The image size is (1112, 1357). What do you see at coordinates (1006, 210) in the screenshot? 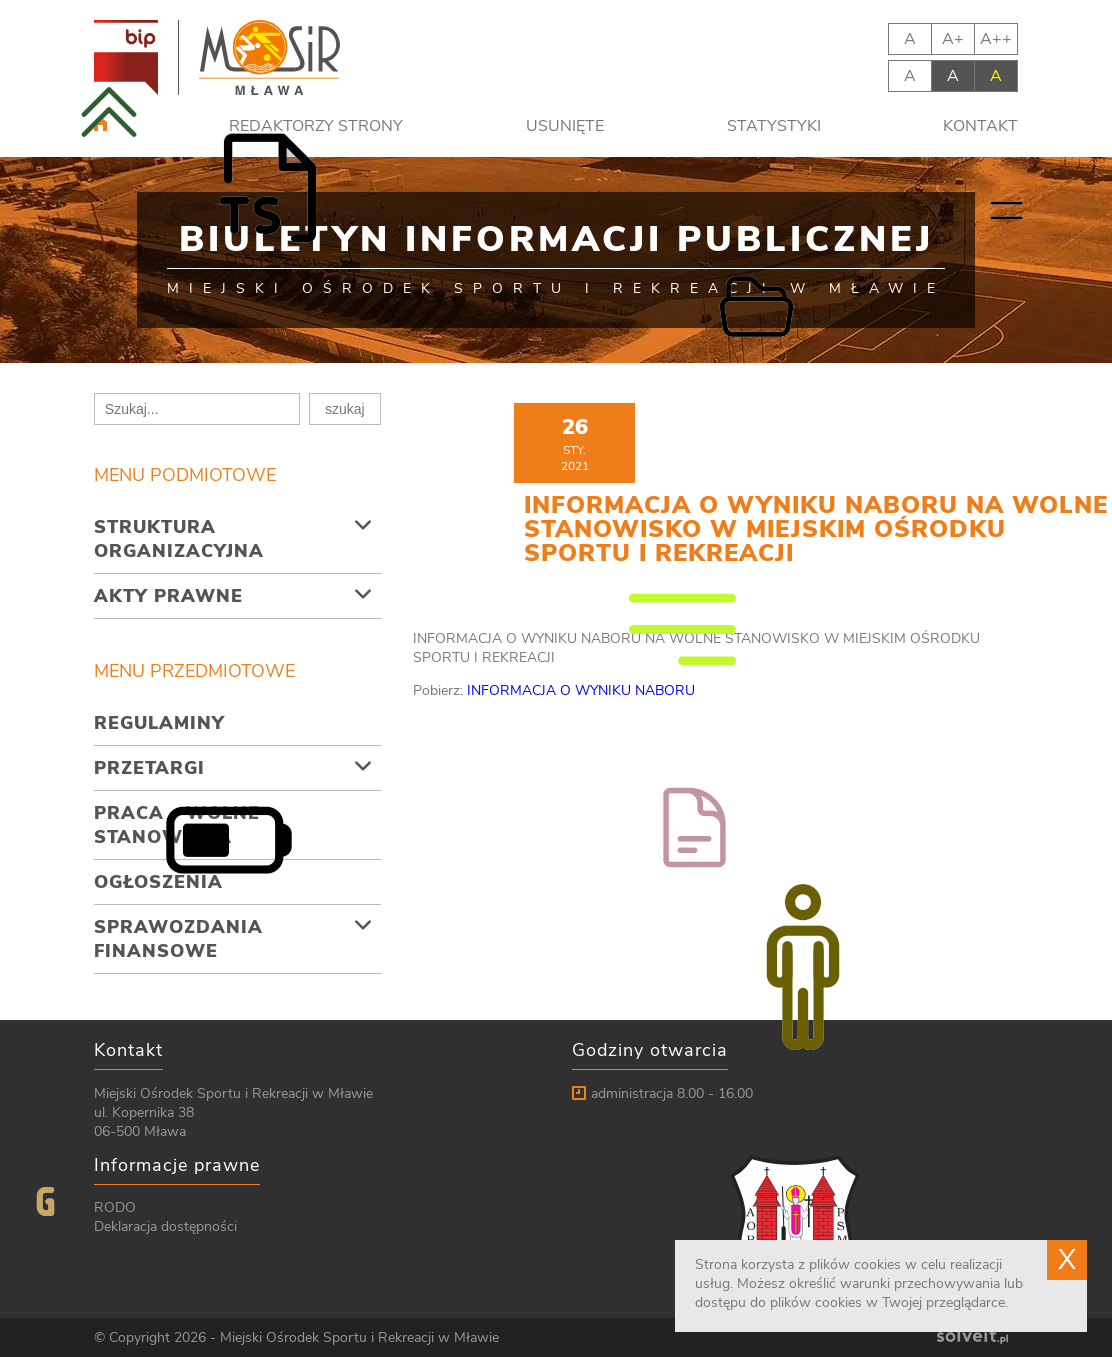
I see `open menu or navigation options` at bounding box center [1006, 210].